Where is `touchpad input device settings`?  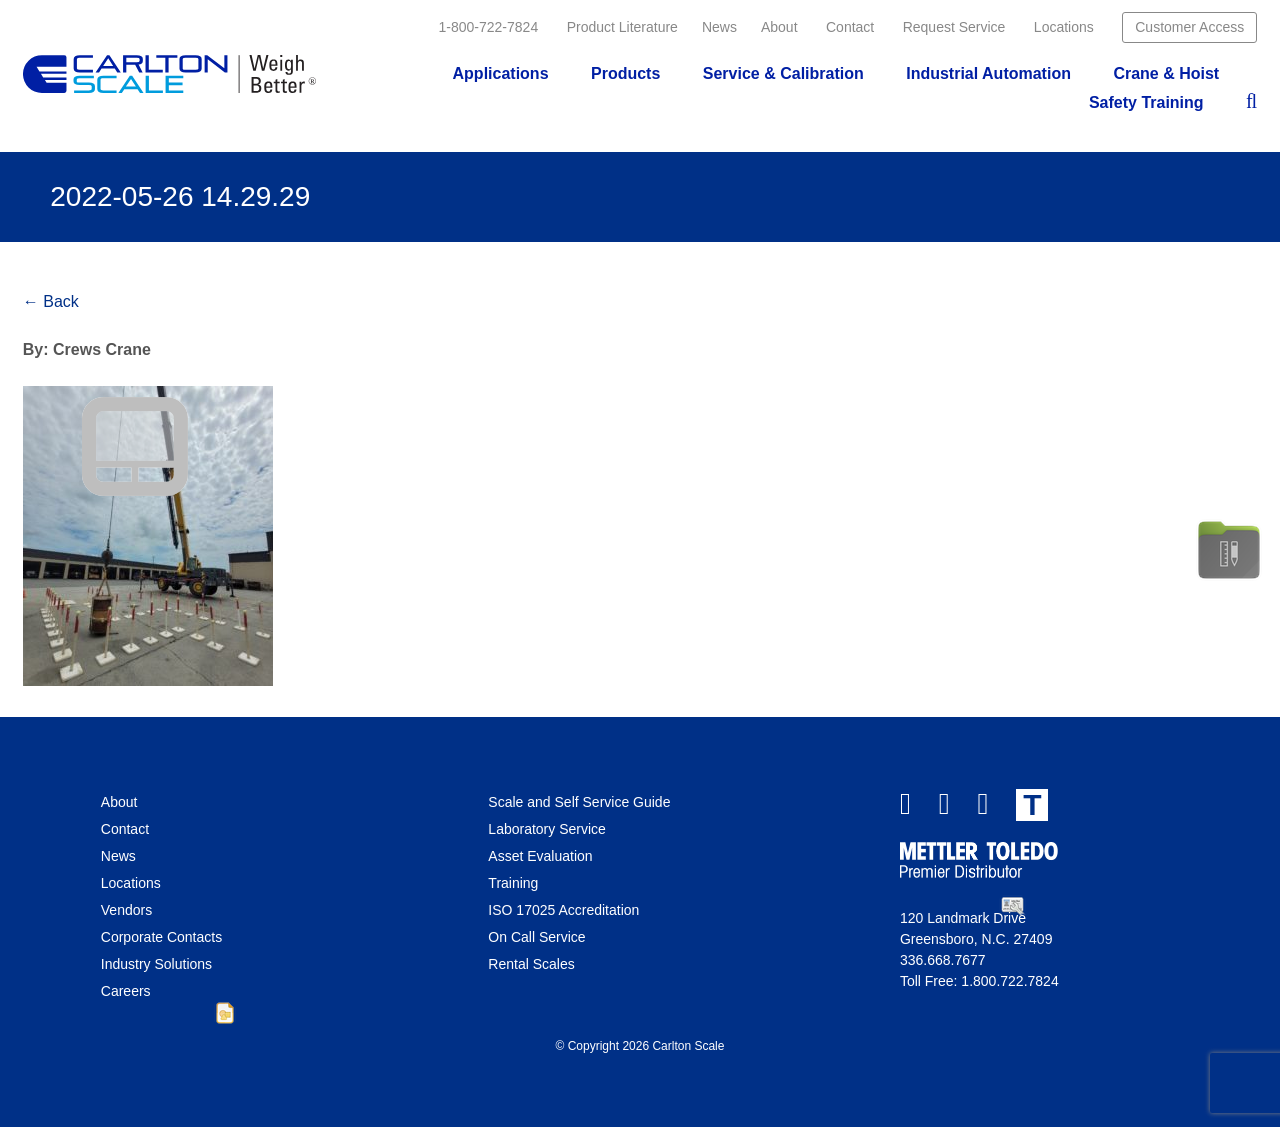
touchpad input device settings is located at coordinates (138, 446).